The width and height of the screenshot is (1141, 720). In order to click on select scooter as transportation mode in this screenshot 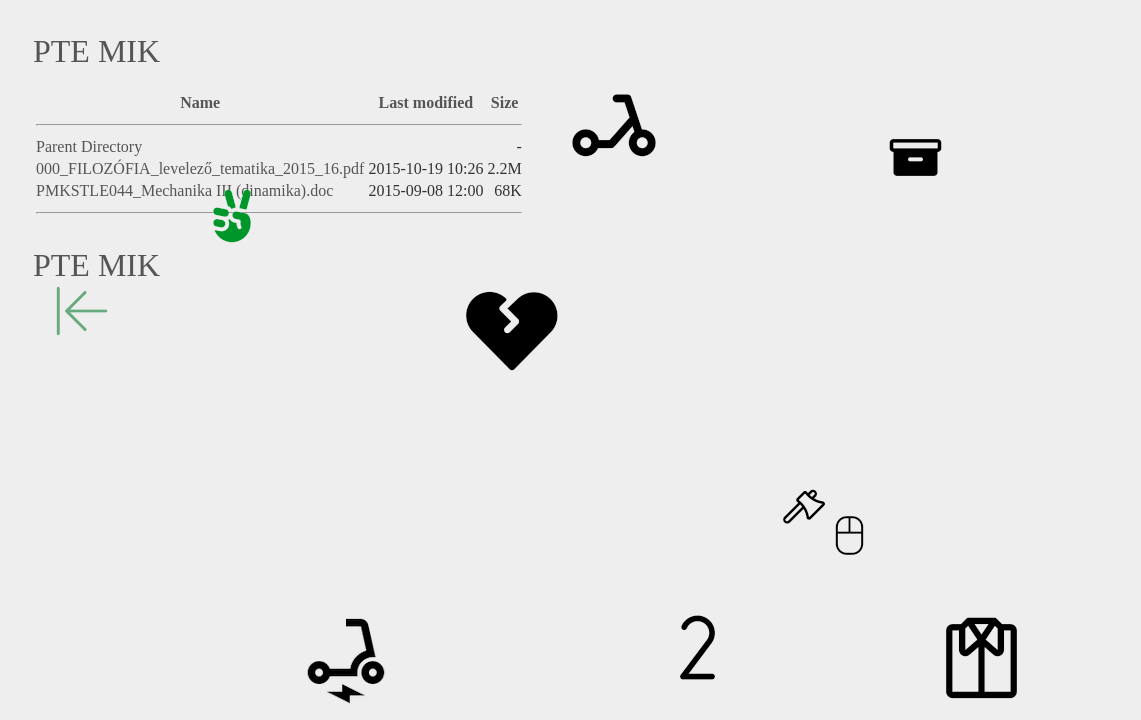, I will do `click(614, 128)`.